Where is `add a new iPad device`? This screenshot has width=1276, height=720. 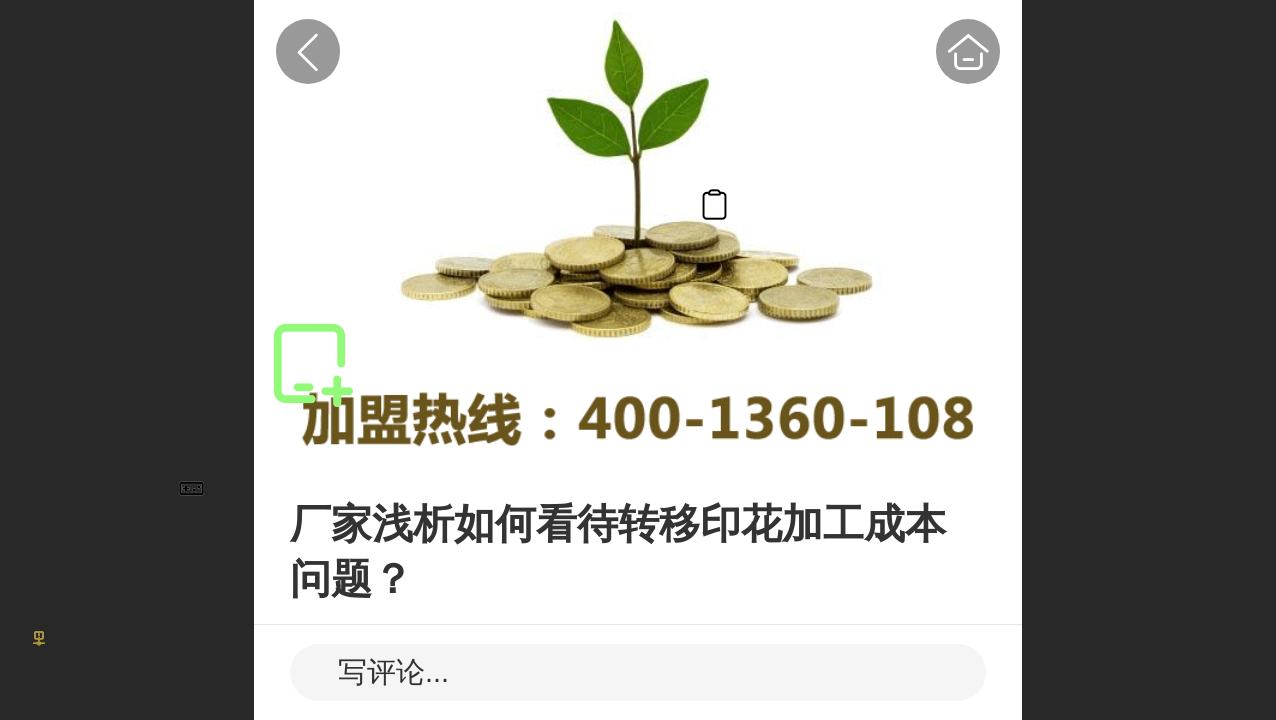 add a new iPad device is located at coordinates (309, 363).